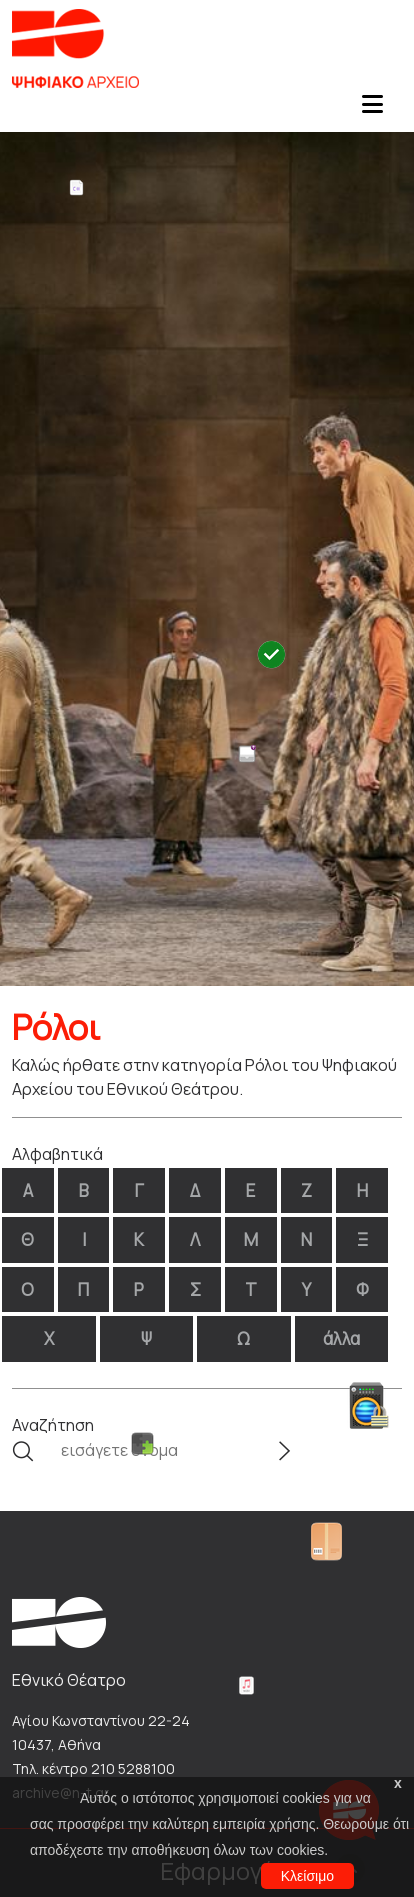 The image size is (414, 1897). Describe the element at coordinates (246, 1685) in the screenshot. I see `an ADPCM audio file format indicator` at that location.